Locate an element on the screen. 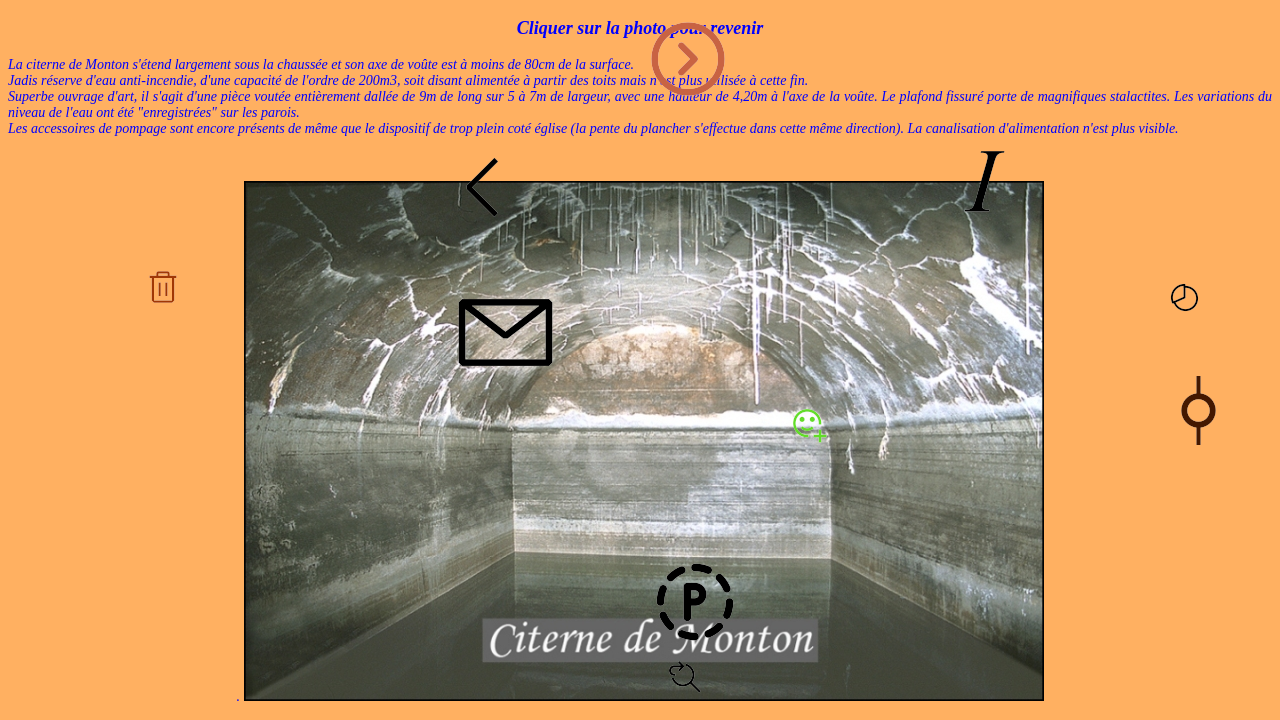 The image size is (1280, 720). go to next item or page is located at coordinates (688, 59).